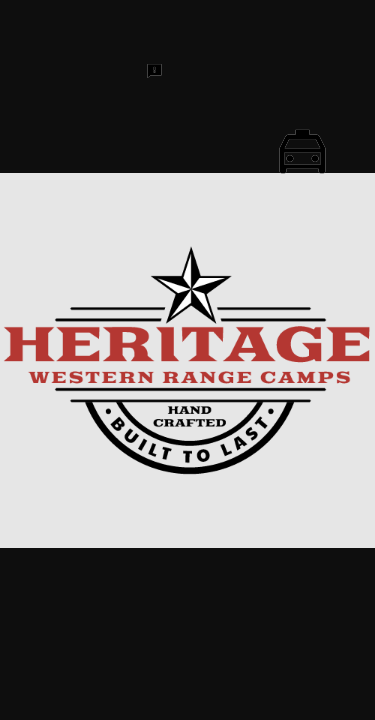  I want to click on request a taxi or cab ride, so click(302, 150).